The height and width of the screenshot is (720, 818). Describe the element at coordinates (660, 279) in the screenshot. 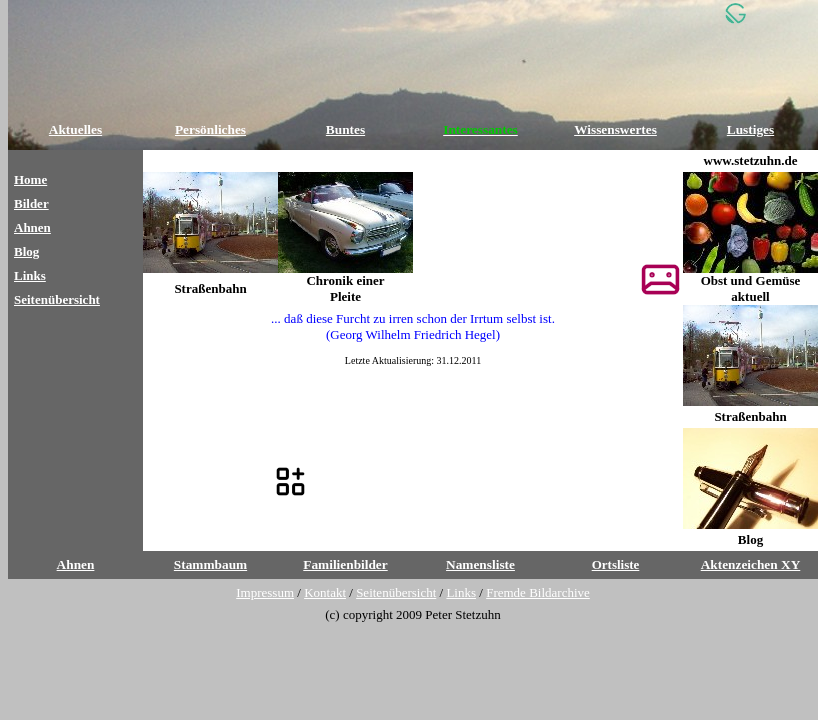

I see `access audio recordings or cassette archives` at that location.